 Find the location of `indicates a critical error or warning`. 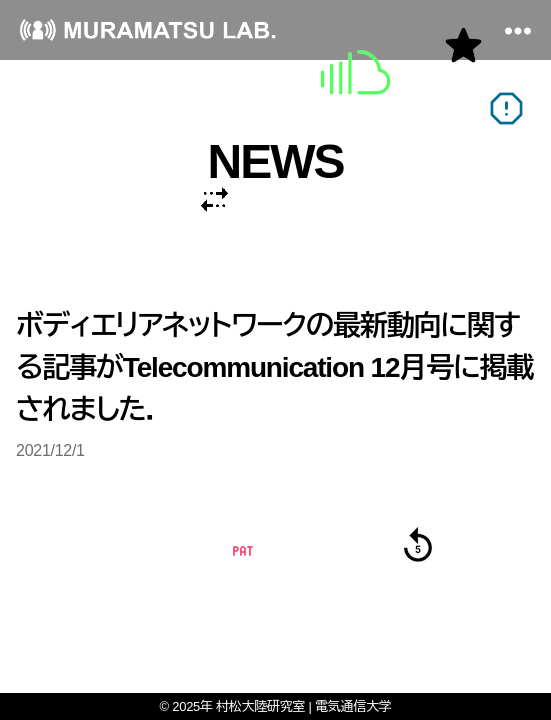

indicates a critical error or warning is located at coordinates (506, 108).